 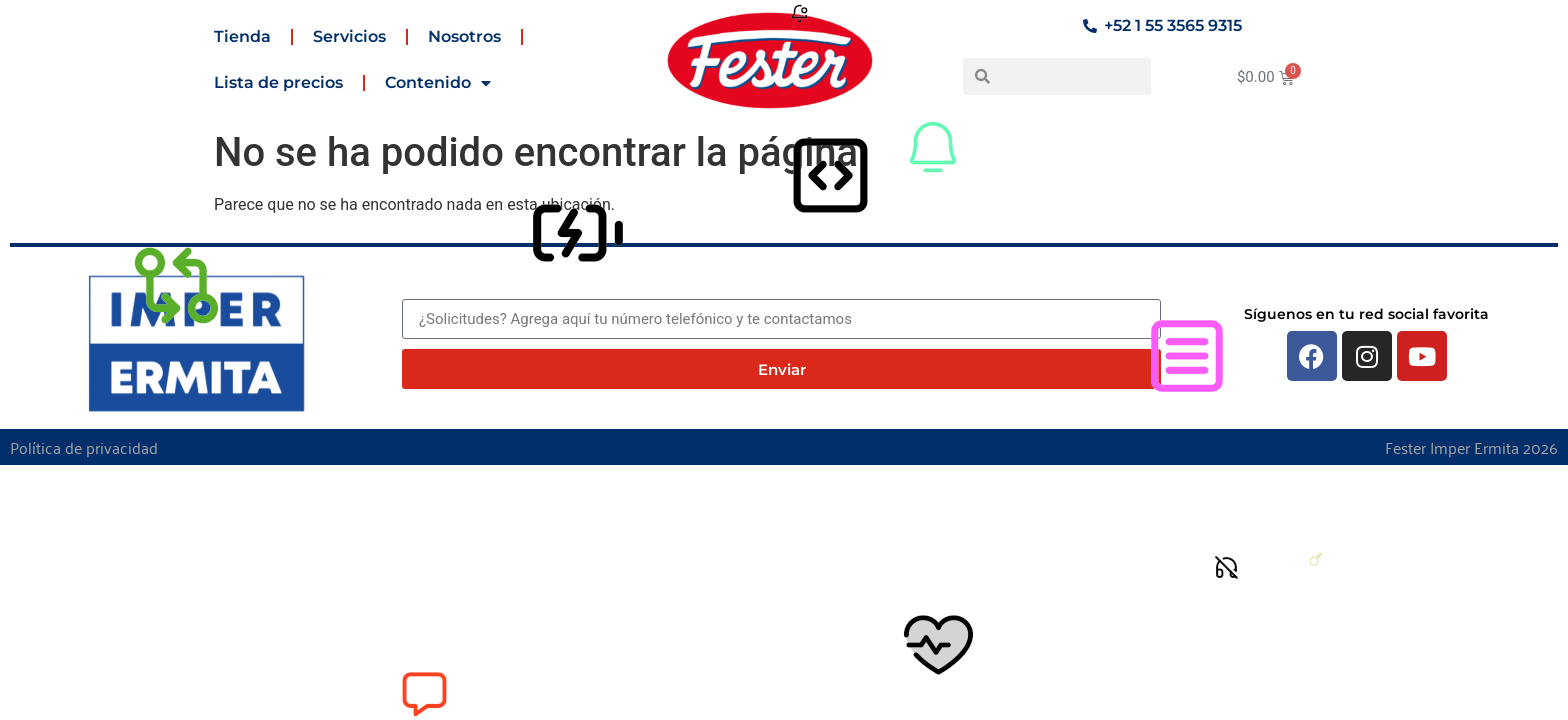 What do you see at coordinates (578, 233) in the screenshot?
I see `indicates device is currently charging` at bounding box center [578, 233].